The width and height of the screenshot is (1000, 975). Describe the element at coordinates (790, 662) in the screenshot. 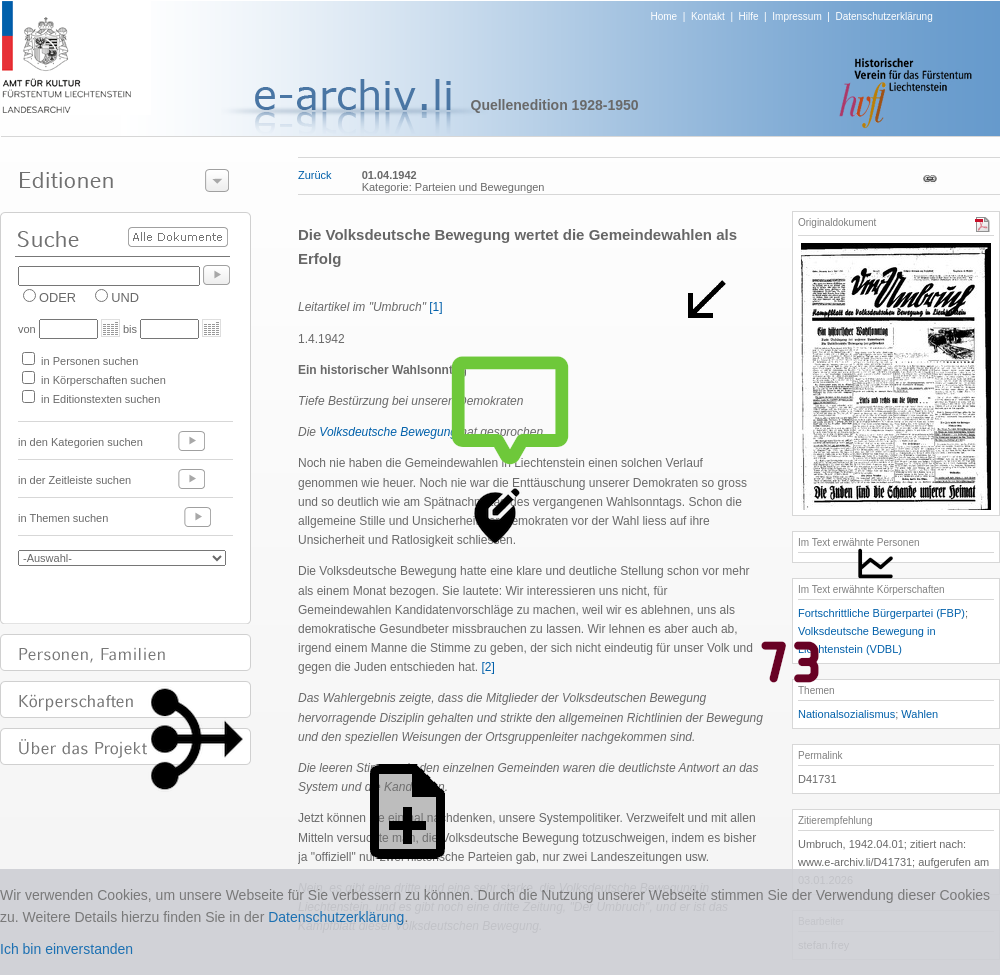

I see `displays the number 73 as a label or counter` at that location.